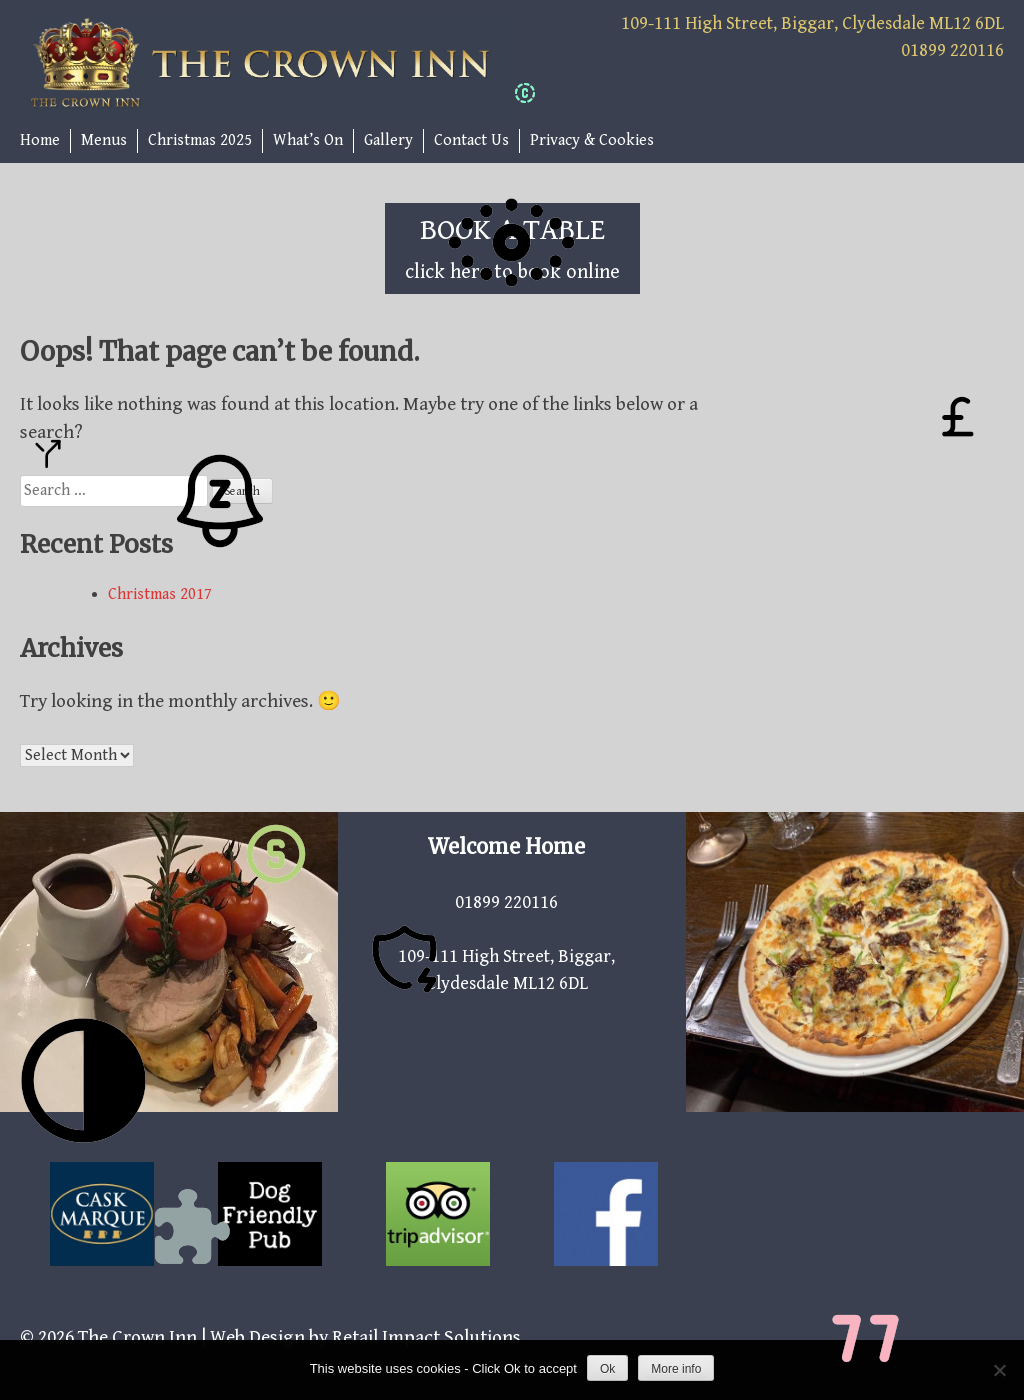 The width and height of the screenshot is (1024, 1400). I want to click on snooze notifications temporarily, so click(220, 501).